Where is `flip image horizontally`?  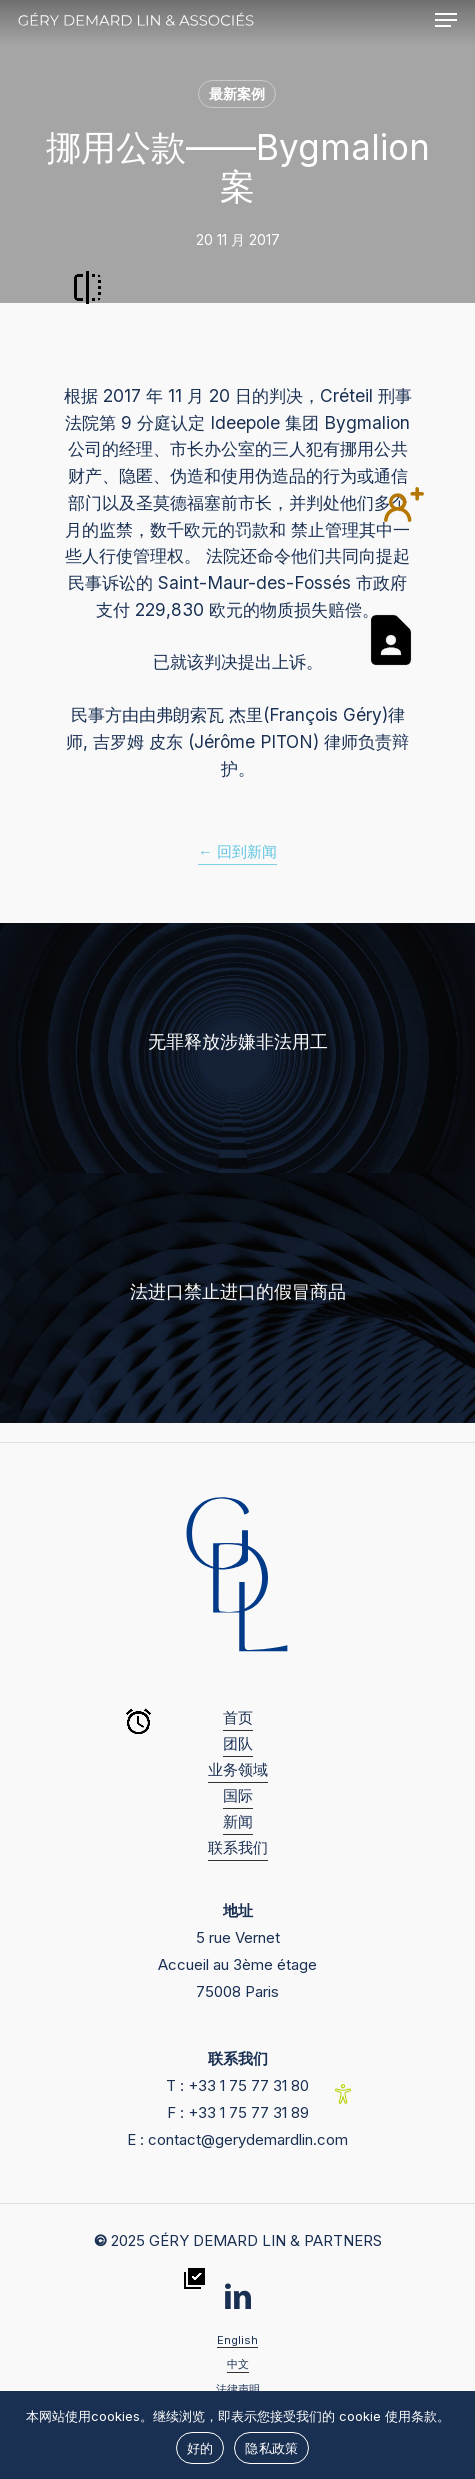 flip image horizontally is located at coordinates (87, 287).